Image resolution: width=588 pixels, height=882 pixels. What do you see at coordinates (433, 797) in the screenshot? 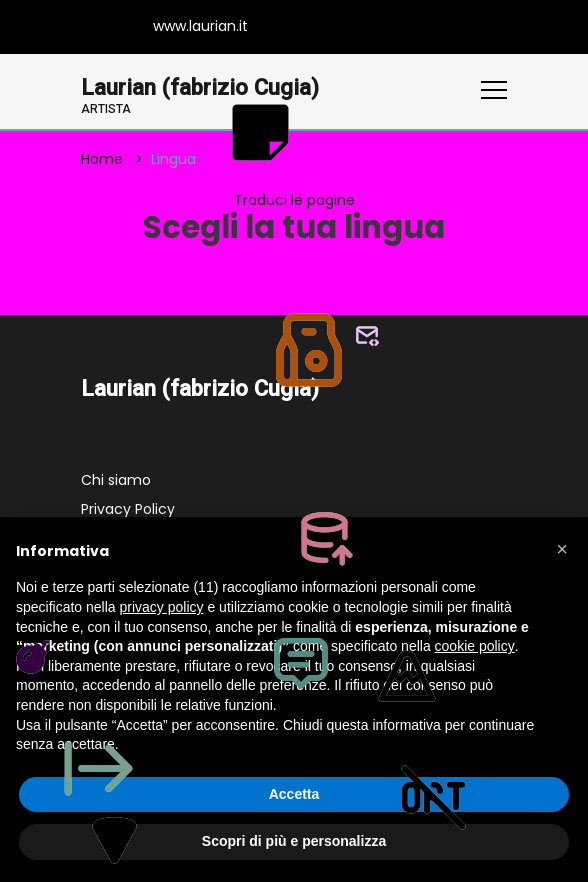
I see `http options method disabled or unavailable` at bounding box center [433, 797].